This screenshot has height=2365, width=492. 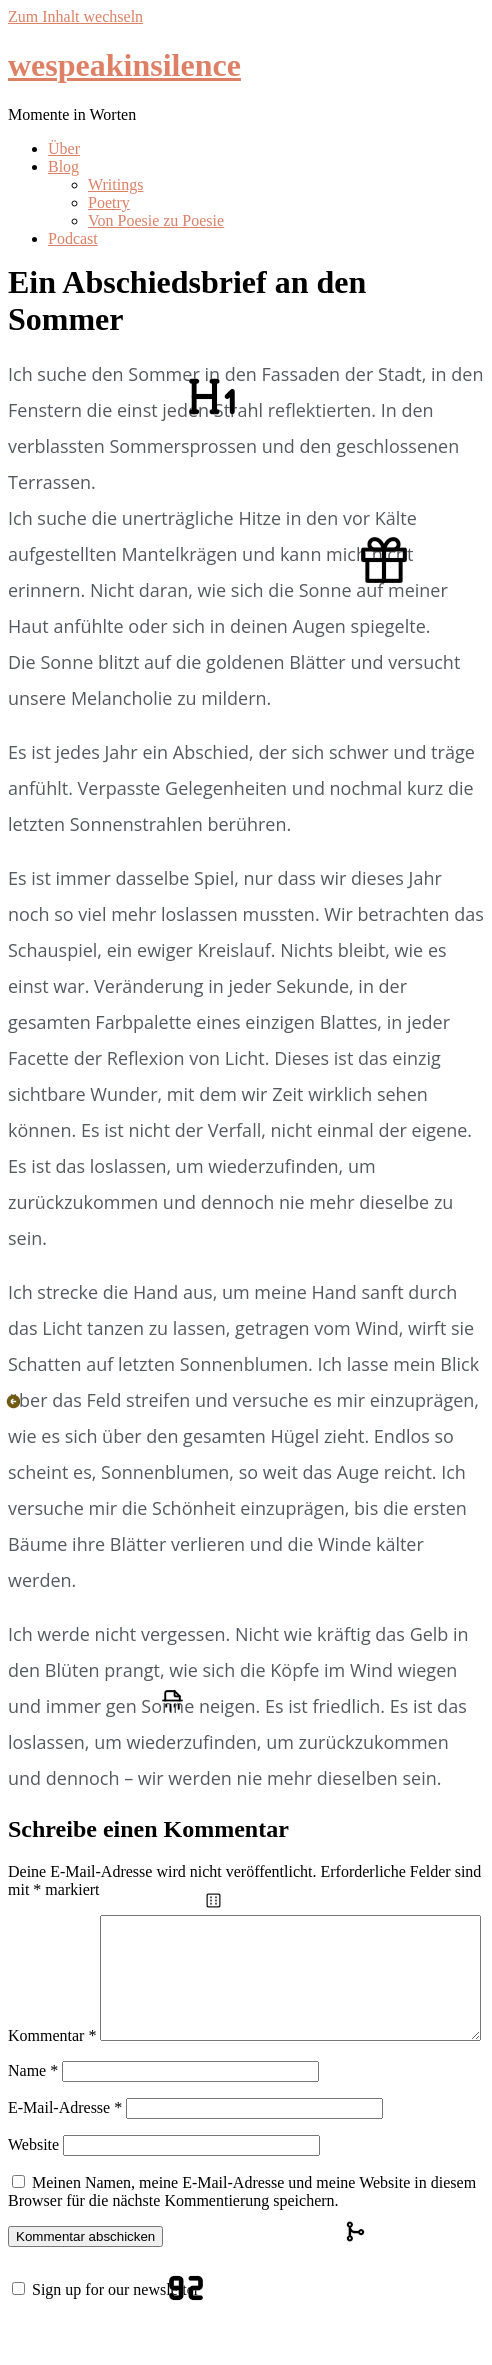 What do you see at coordinates (214, 396) in the screenshot?
I see `format text as heading level 1` at bounding box center [214, 396].